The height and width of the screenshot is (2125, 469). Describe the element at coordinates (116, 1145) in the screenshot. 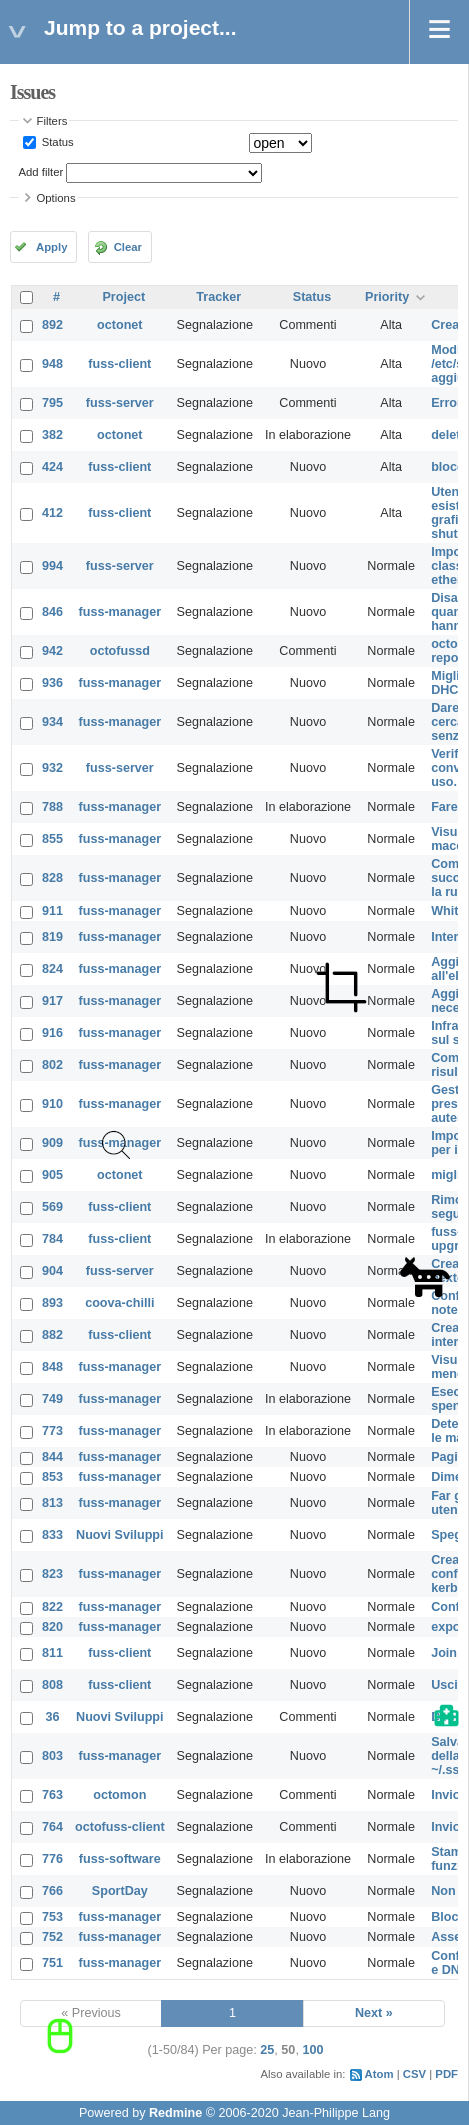

I see `search for content or items` at that location.